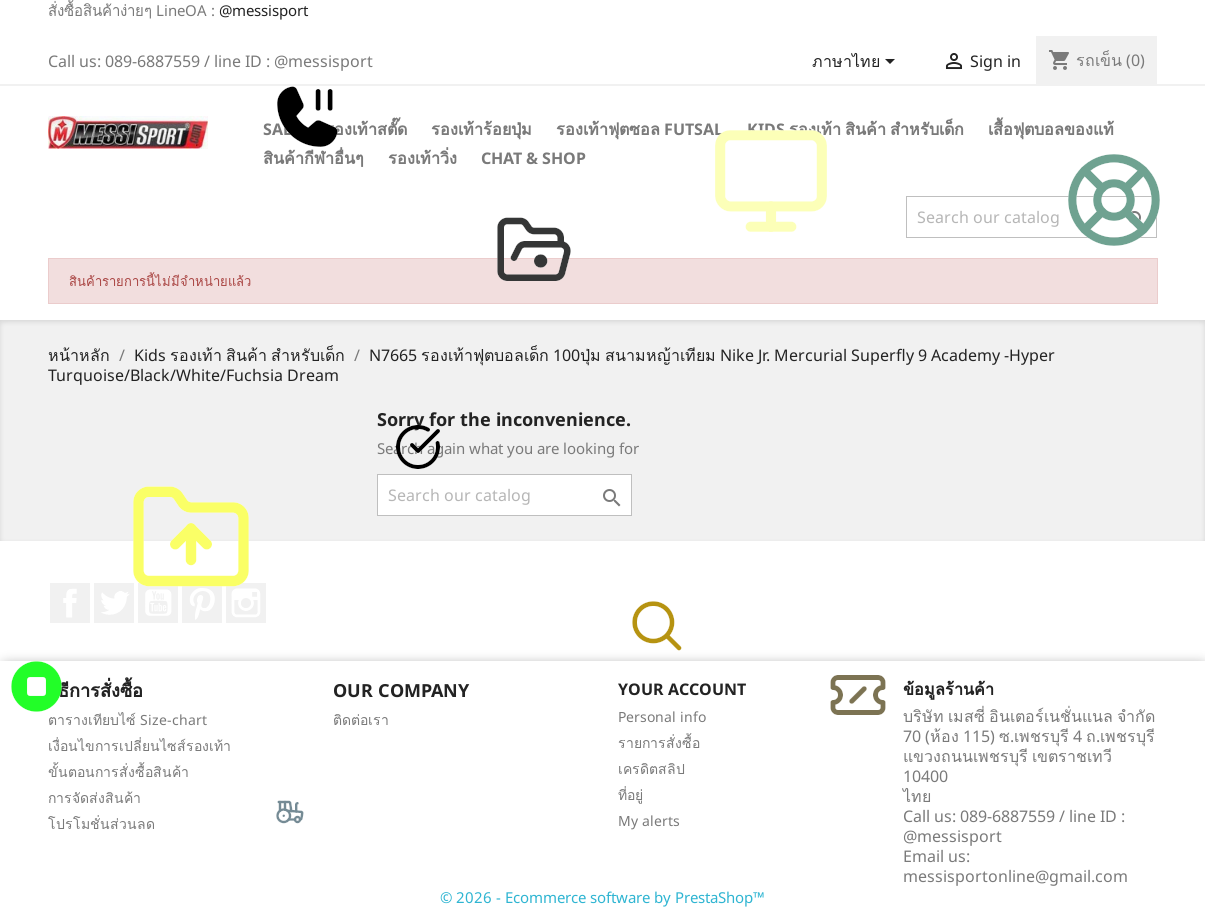 This screenshot has width=1205, height=923. What do you see at coordinates (1114, 200) in the screenshot?
I see `access help or support` at bounding box center [1114, 200].